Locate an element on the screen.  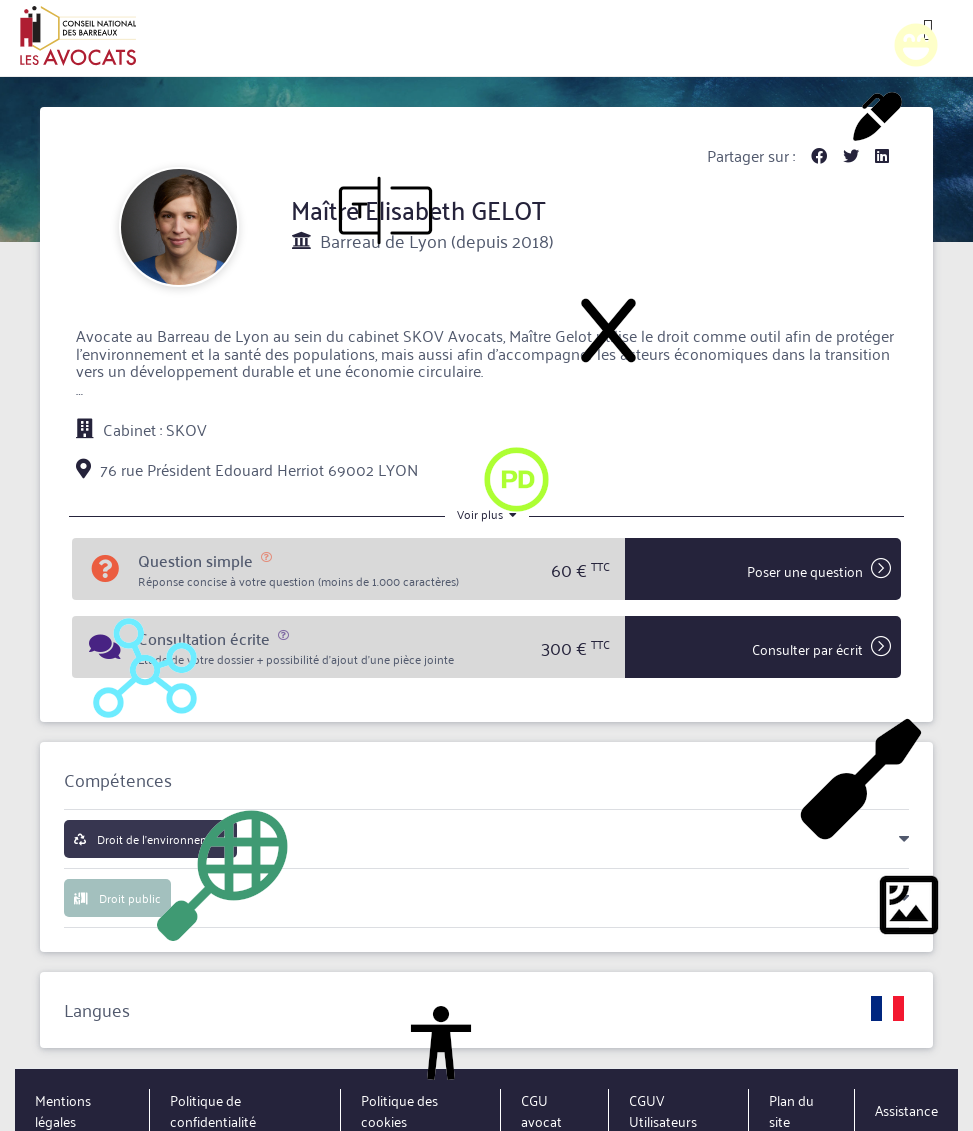
accessibility settings is located at coordinates (441, 1043).